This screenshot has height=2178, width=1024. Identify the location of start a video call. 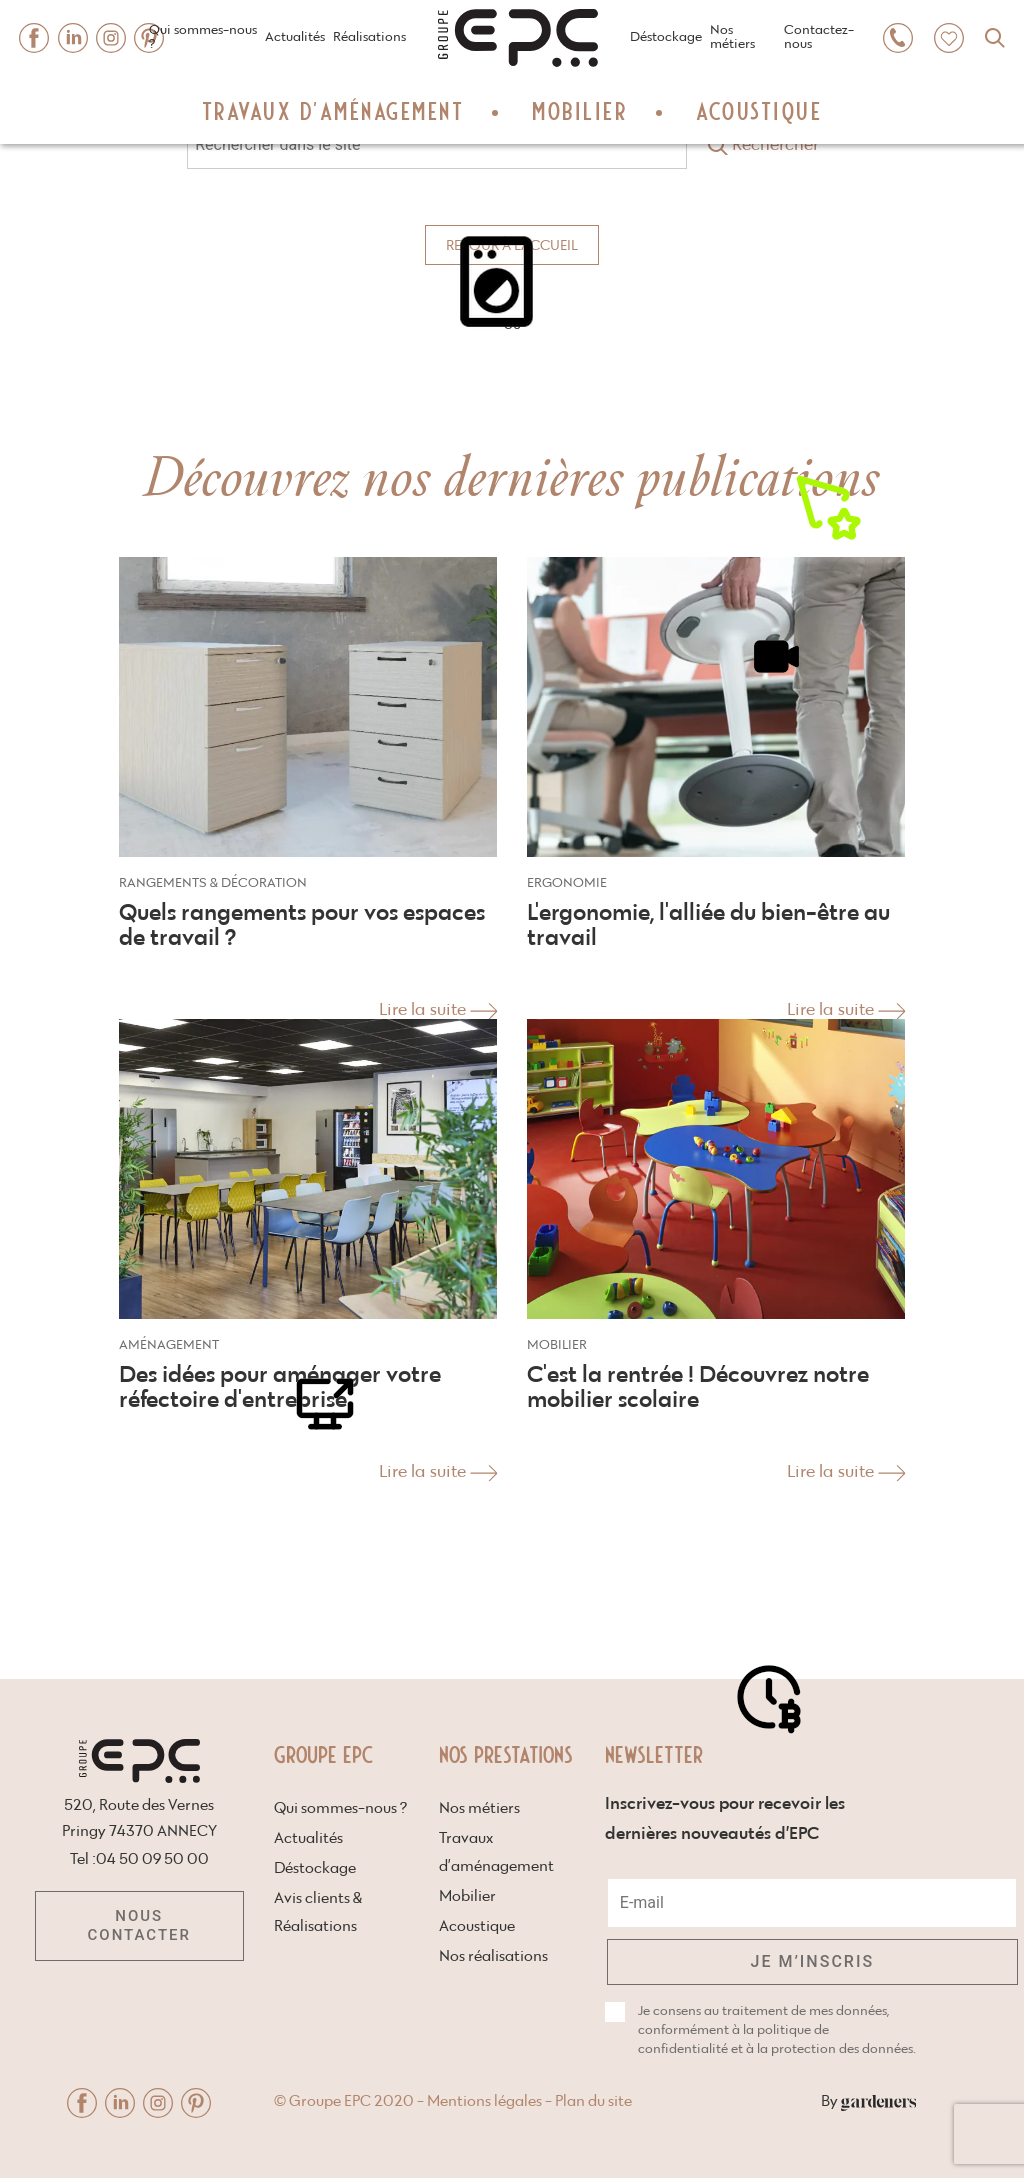
(776, 656).